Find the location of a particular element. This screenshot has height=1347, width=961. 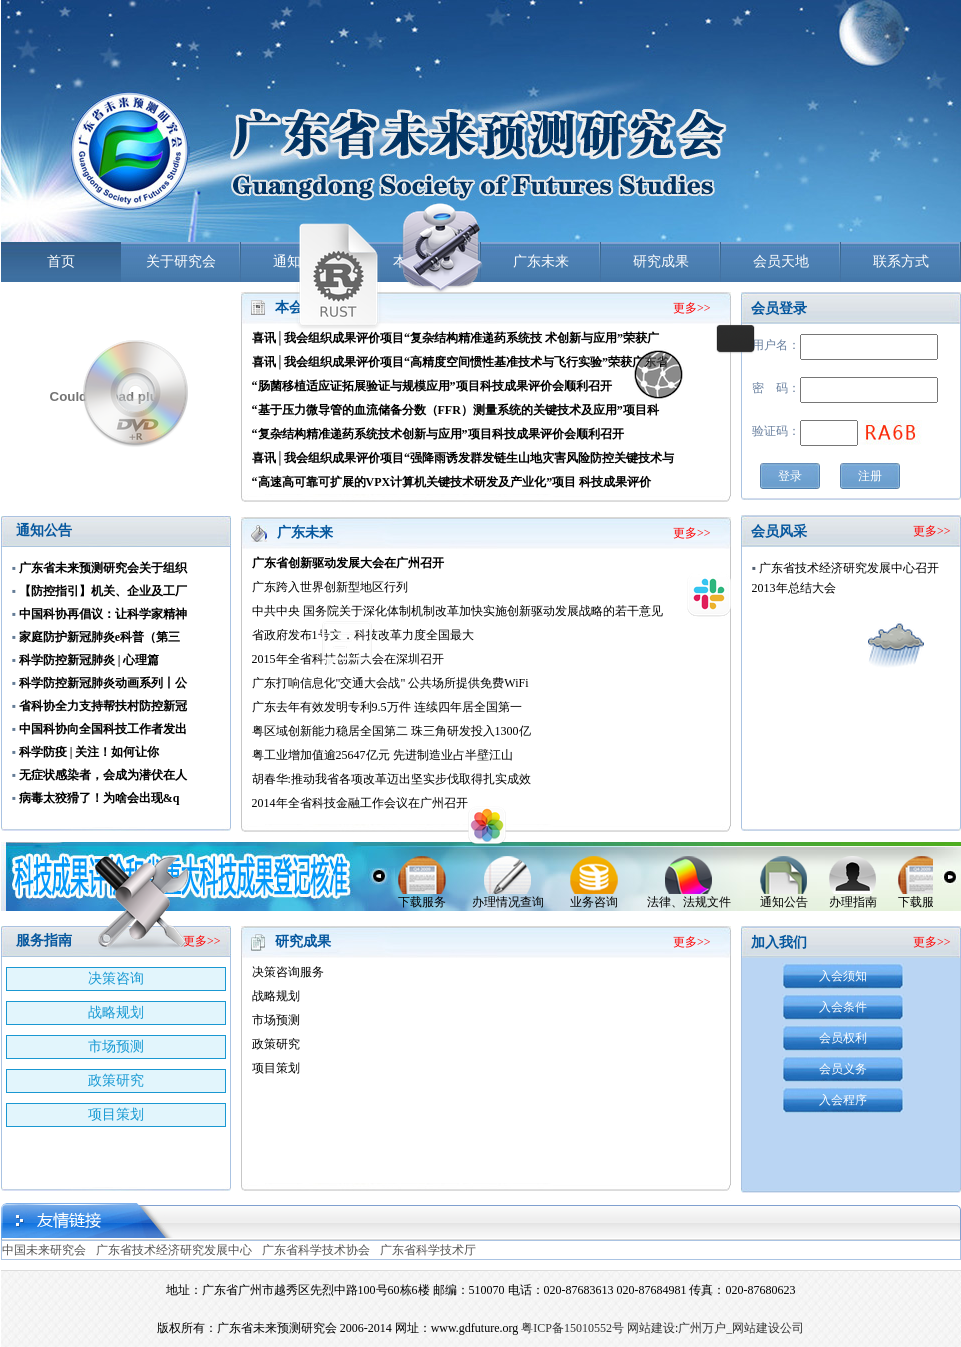

a rust programming language source file is located at coordinates (338, 276).